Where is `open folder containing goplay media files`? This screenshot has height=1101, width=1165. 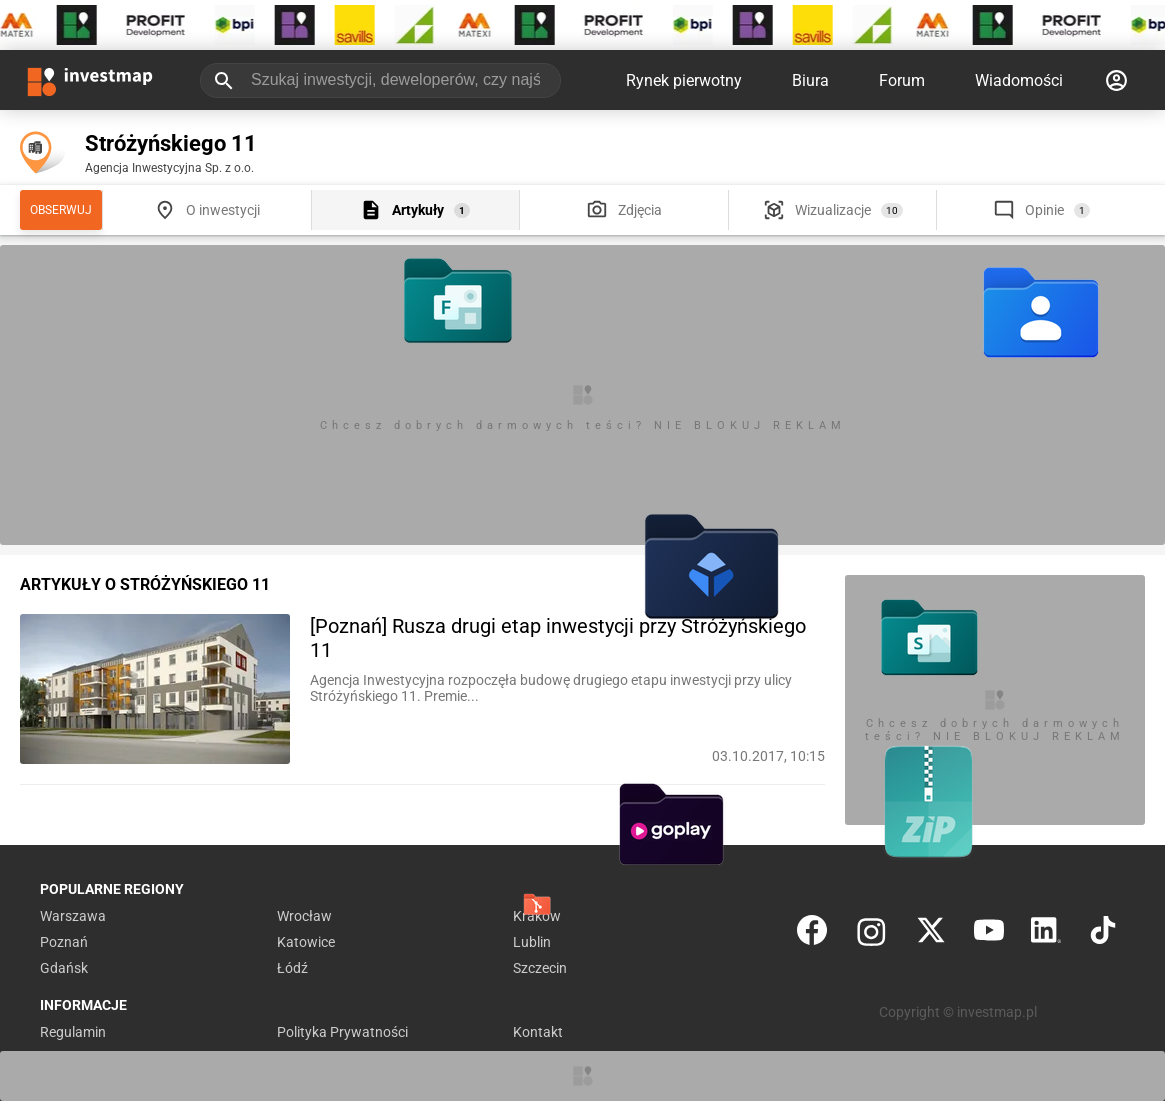 open folder containing goplay media files is located at coordinates (671, 827).